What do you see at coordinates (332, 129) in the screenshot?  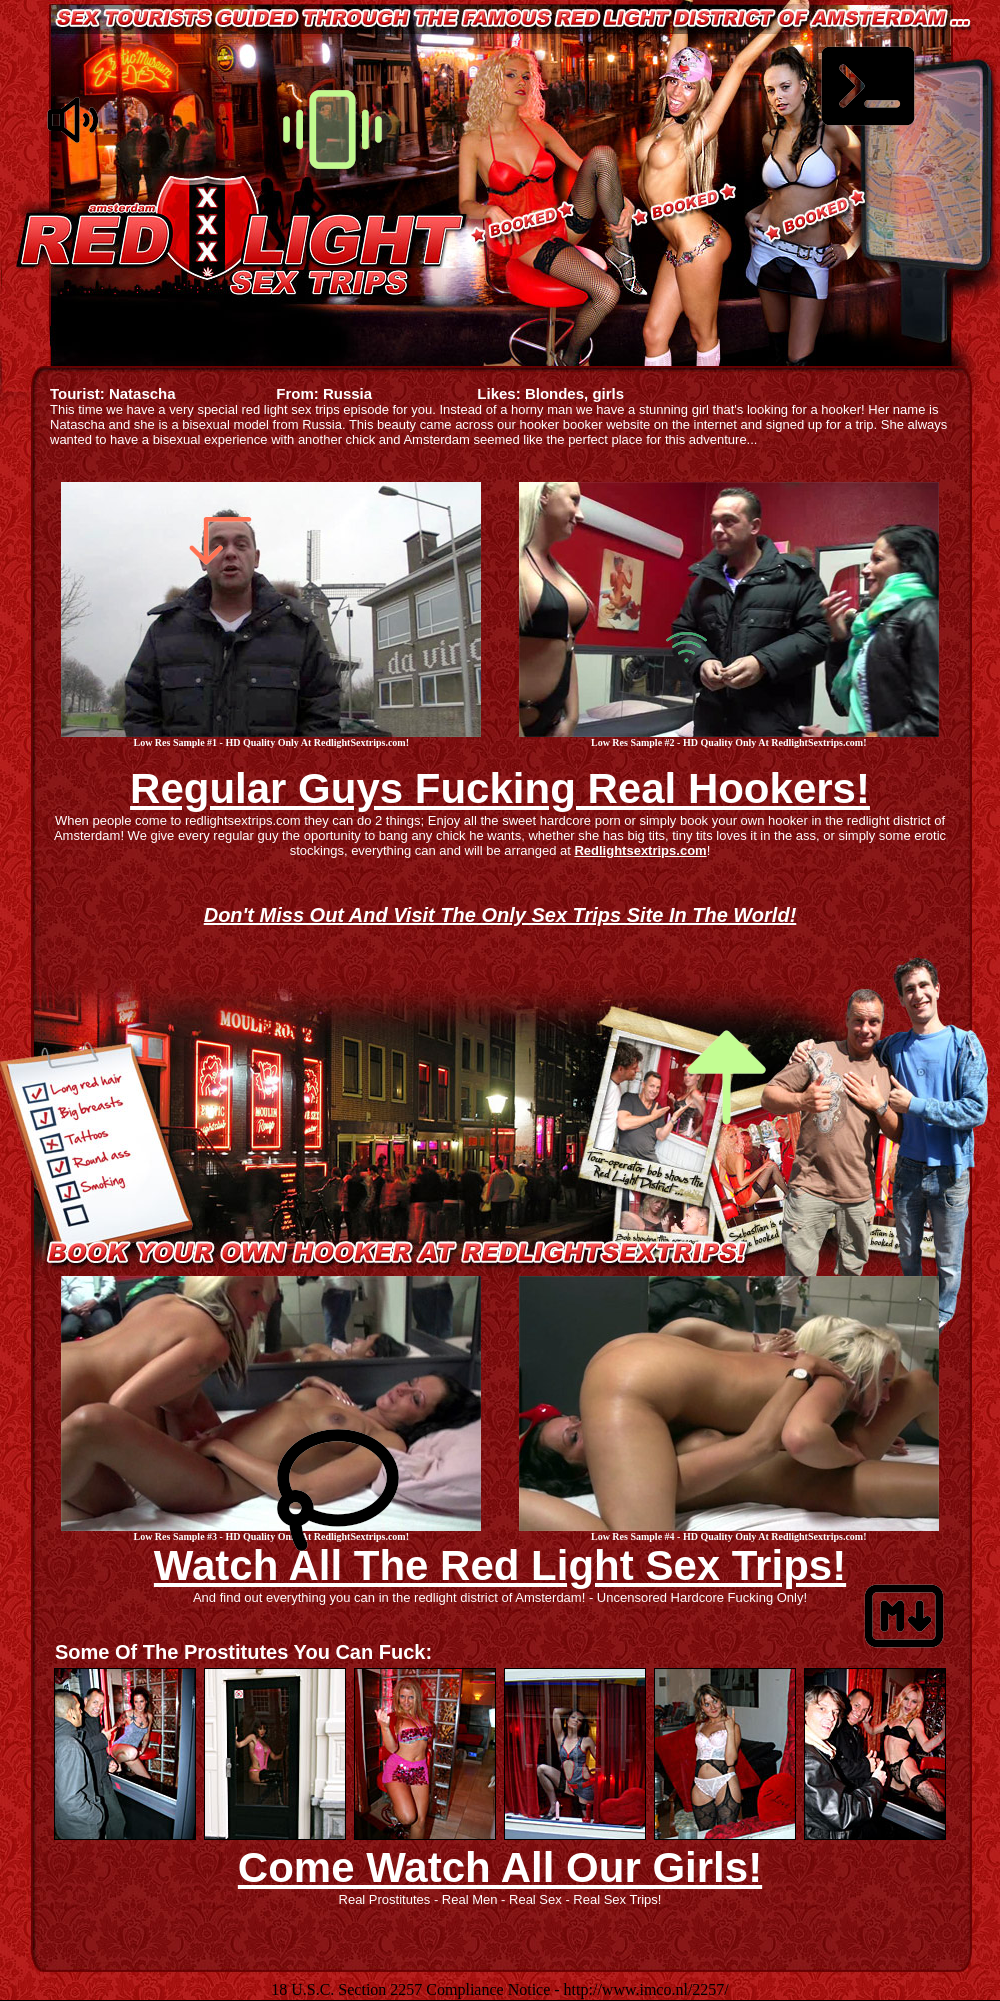 I see `toggle vibration mode on your device` at bounding box center [332, 129].